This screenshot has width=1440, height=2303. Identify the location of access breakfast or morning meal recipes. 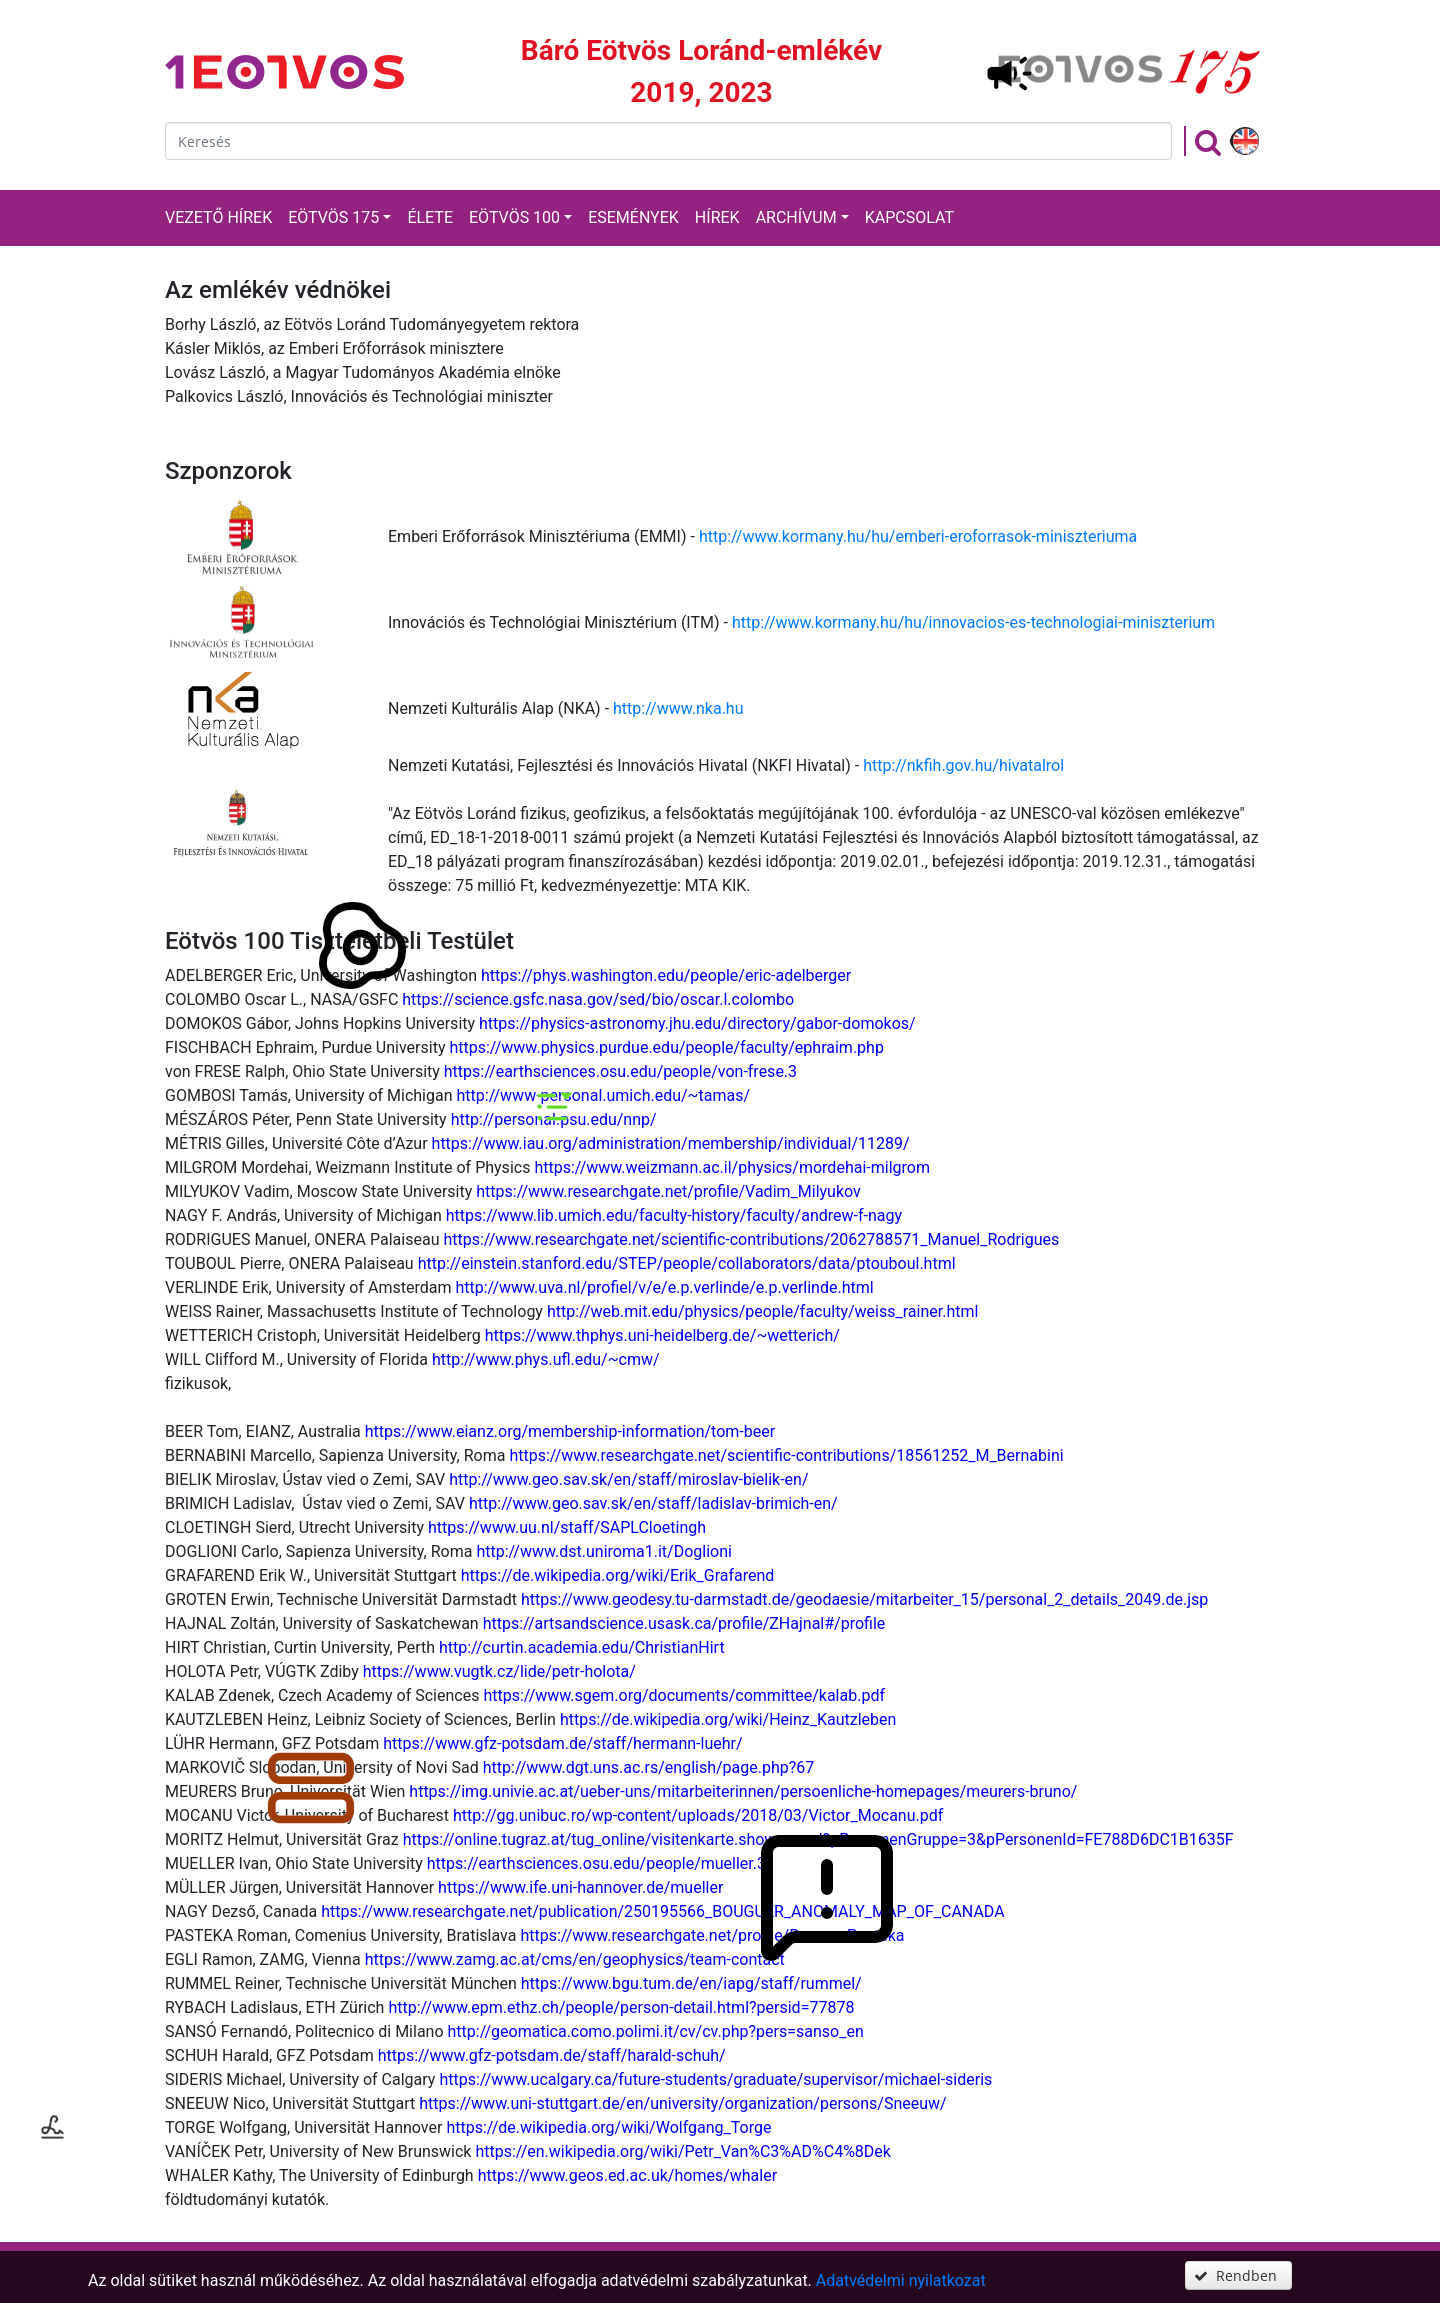
(362, 945).